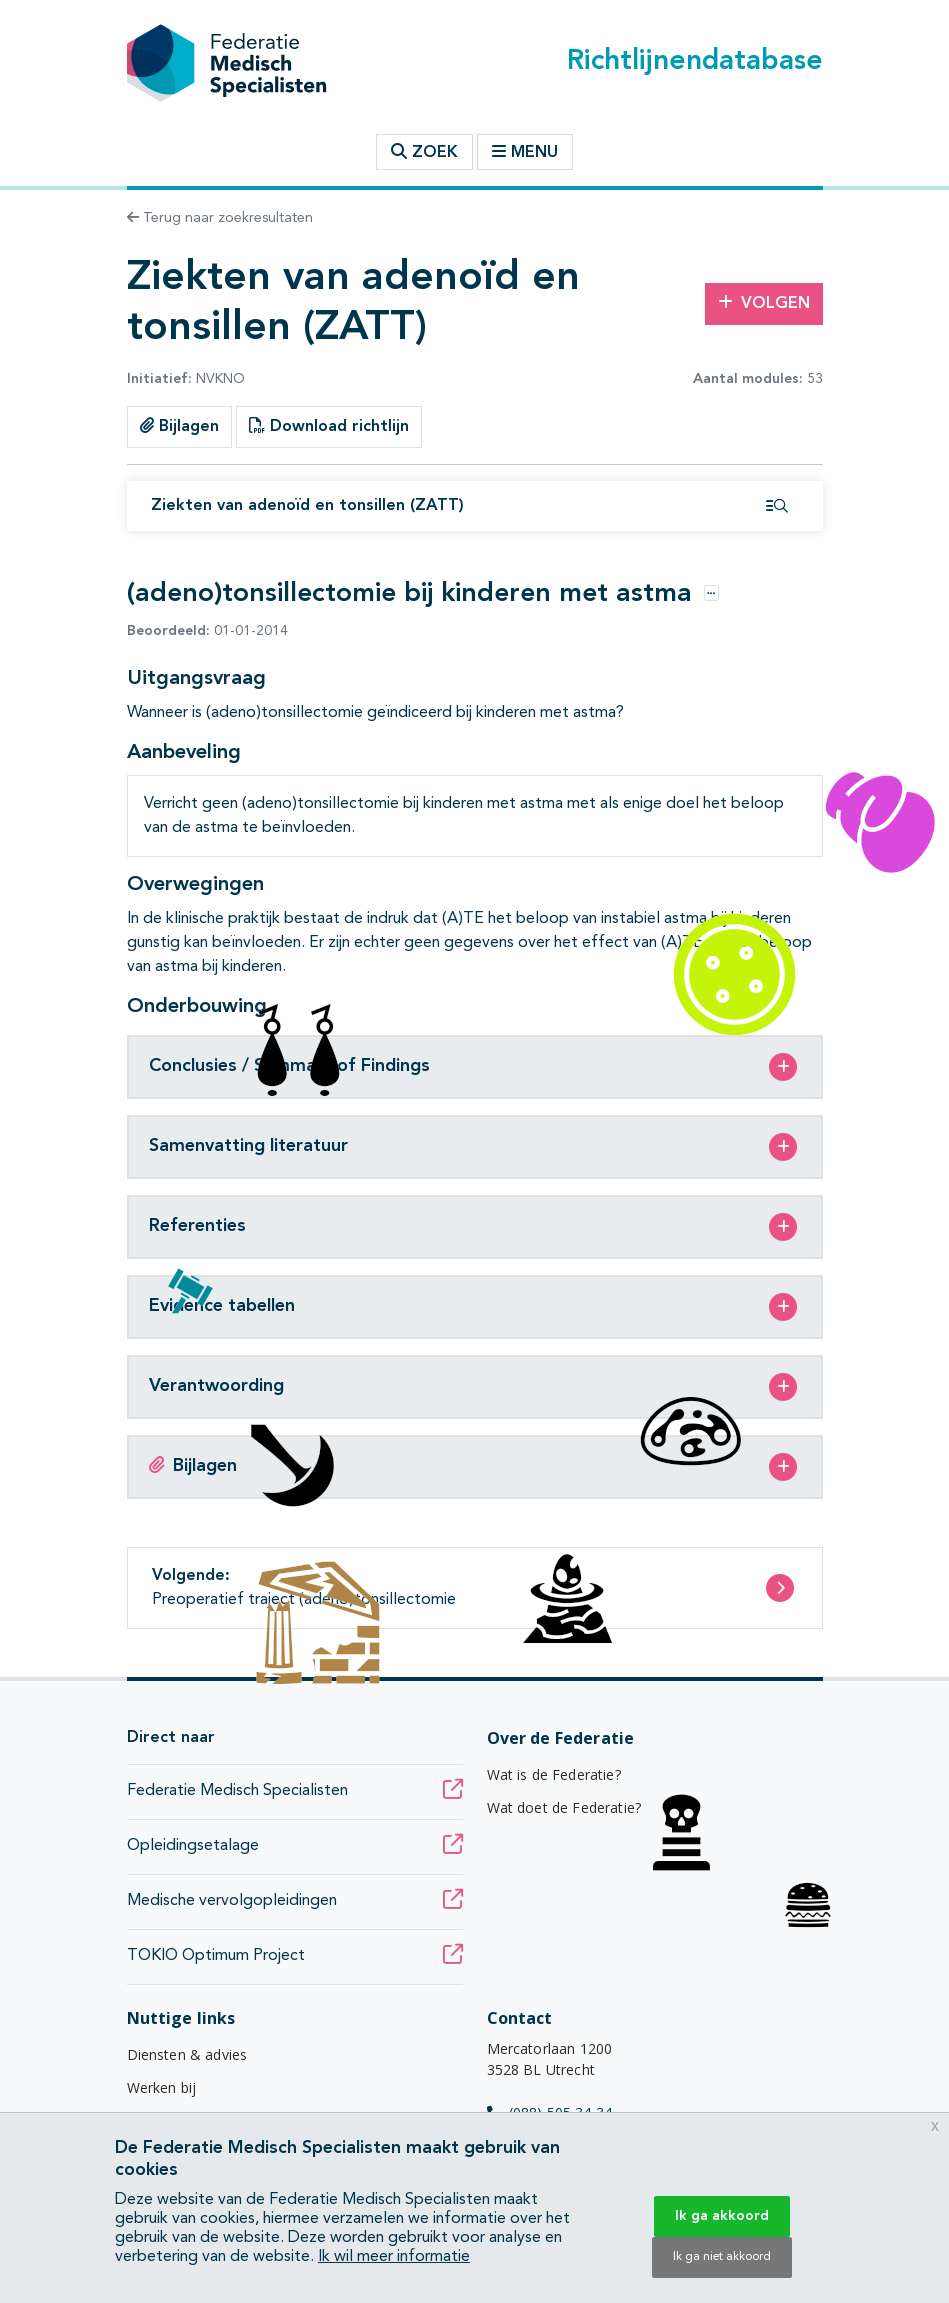 This screenshot has height=2303, width=949. I want to click on food or restaurant category, so click(808, 1905).